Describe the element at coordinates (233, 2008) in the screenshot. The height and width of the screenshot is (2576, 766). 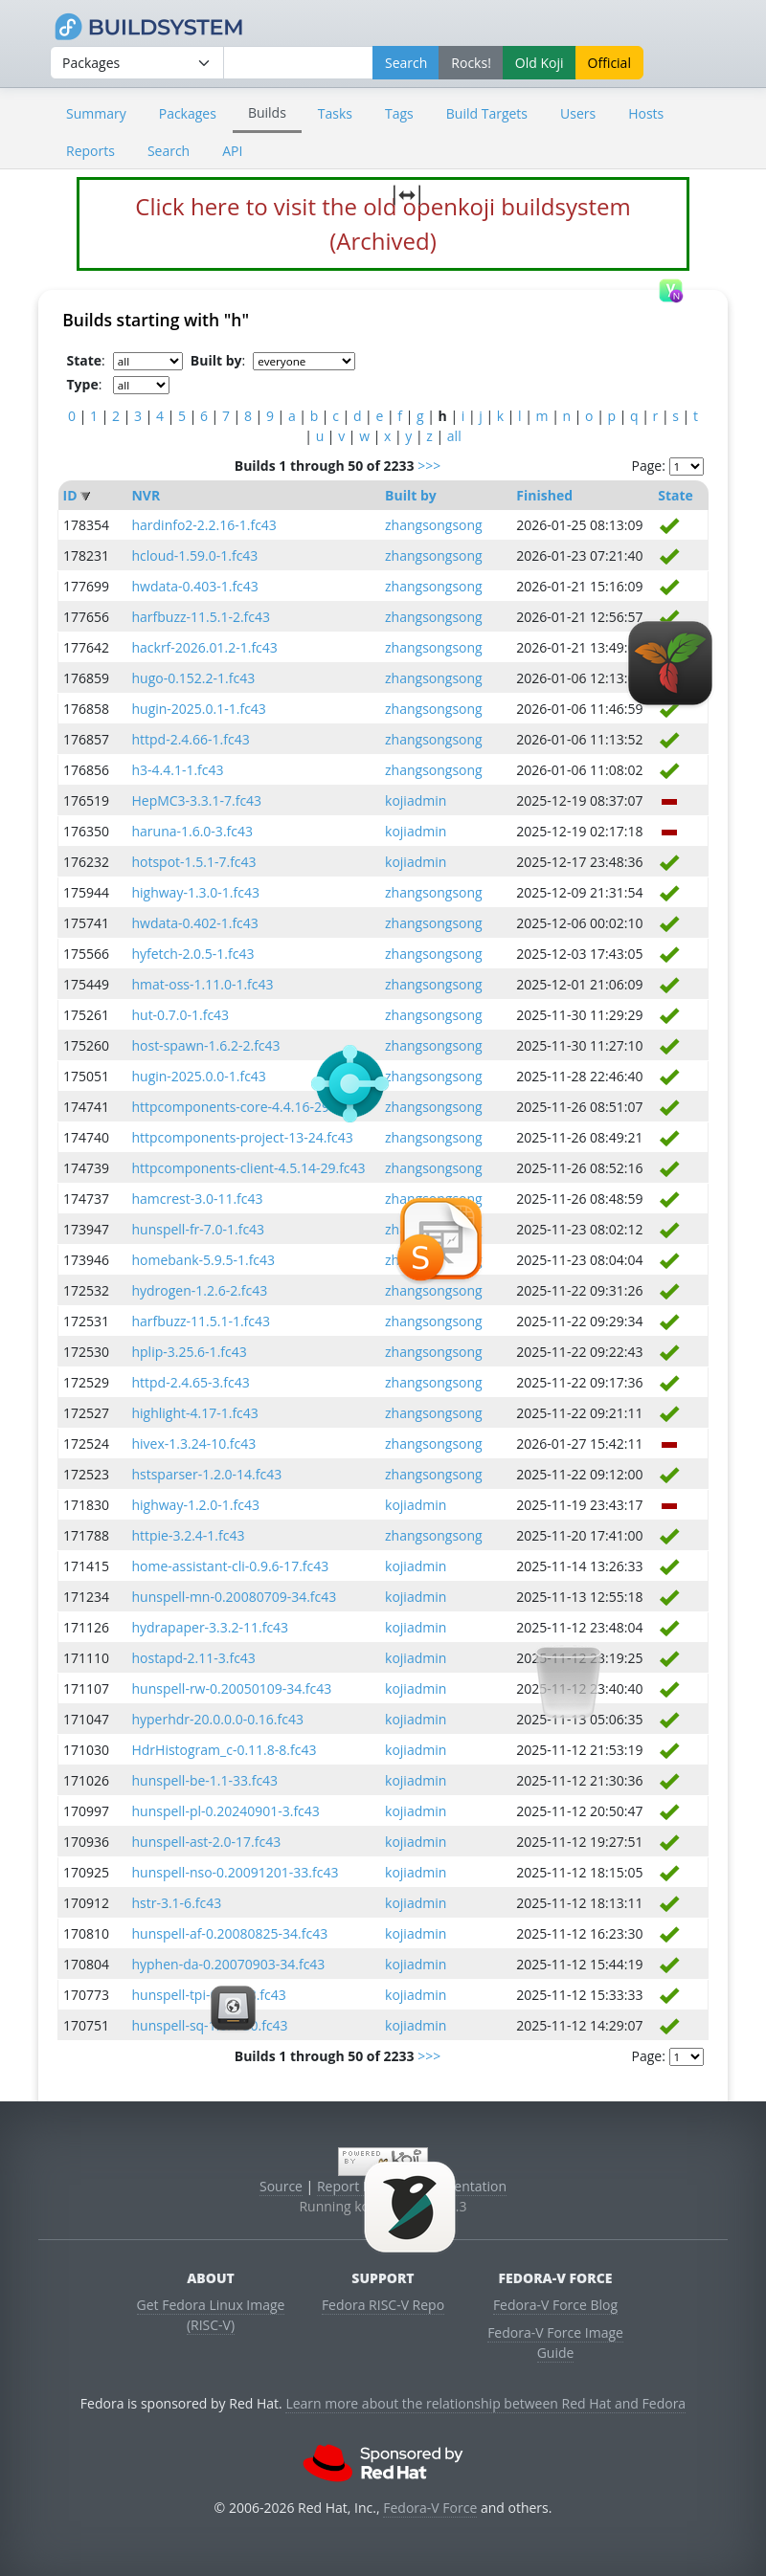
I see `configure iSCSI network storage settings` at that location.